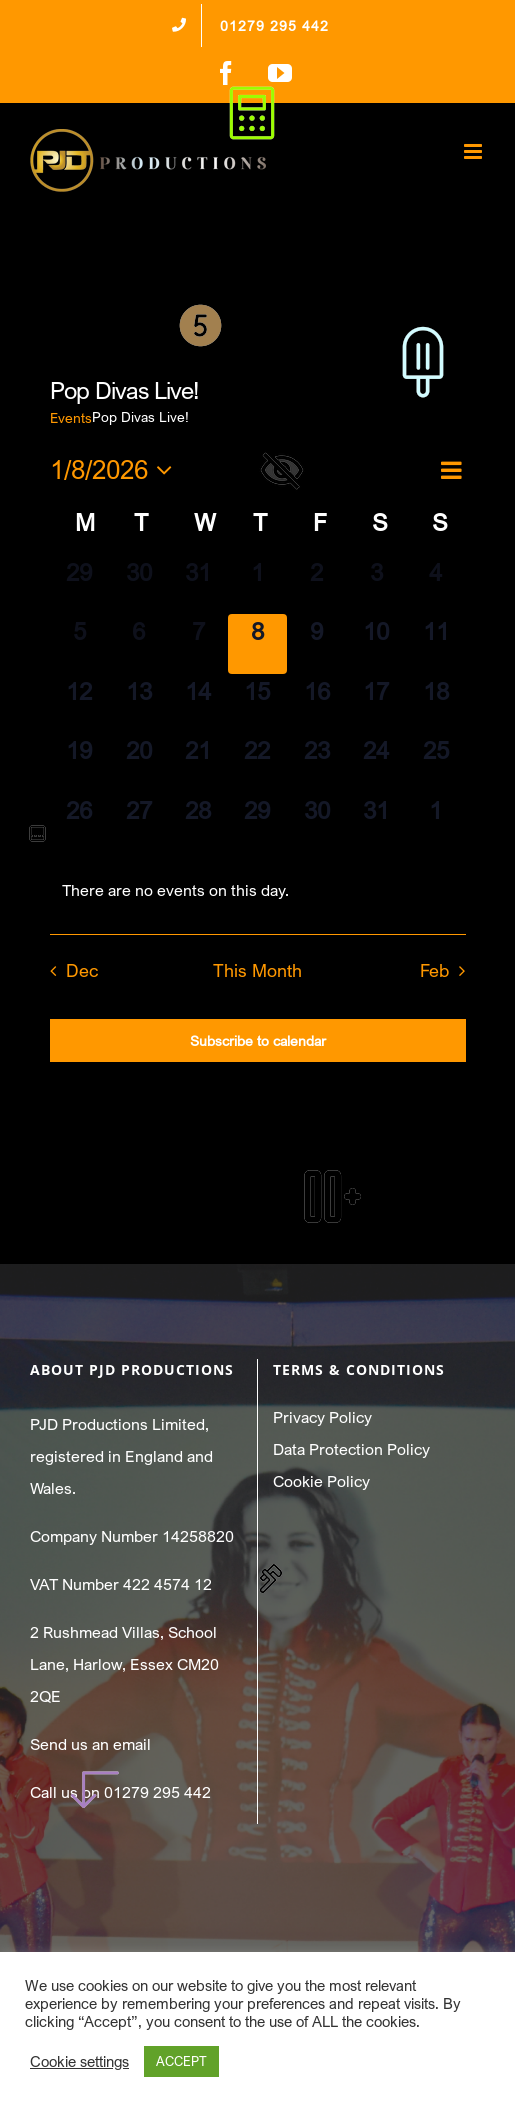  What do you see at coordinates (282, 471) in the screenshot?
I see `hide password or sensitive content` at bounding box center [282, 471].